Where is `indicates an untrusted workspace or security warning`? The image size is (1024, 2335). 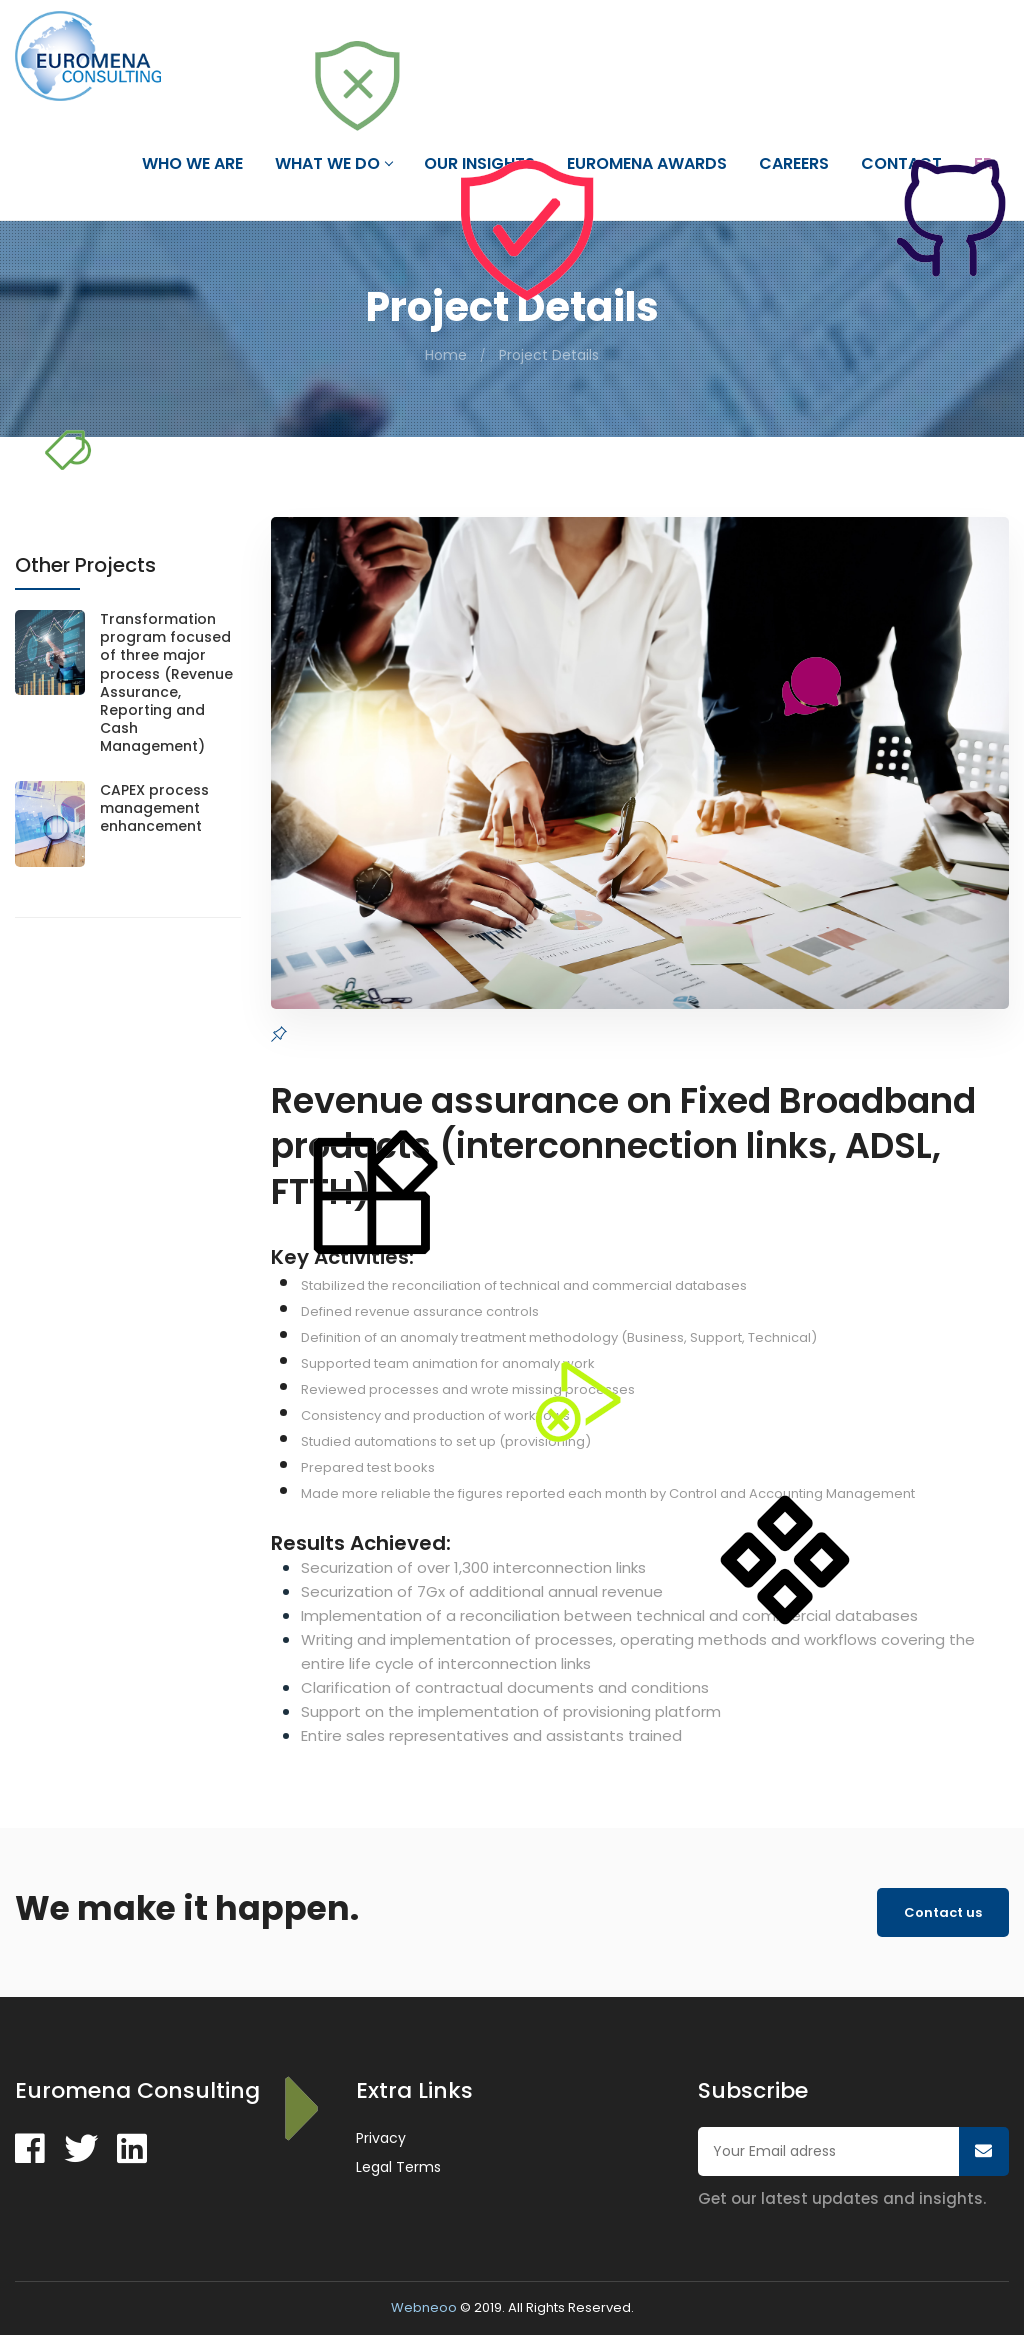
indicates an untrusted workspace or security warning is located at coordinates (357, 86).